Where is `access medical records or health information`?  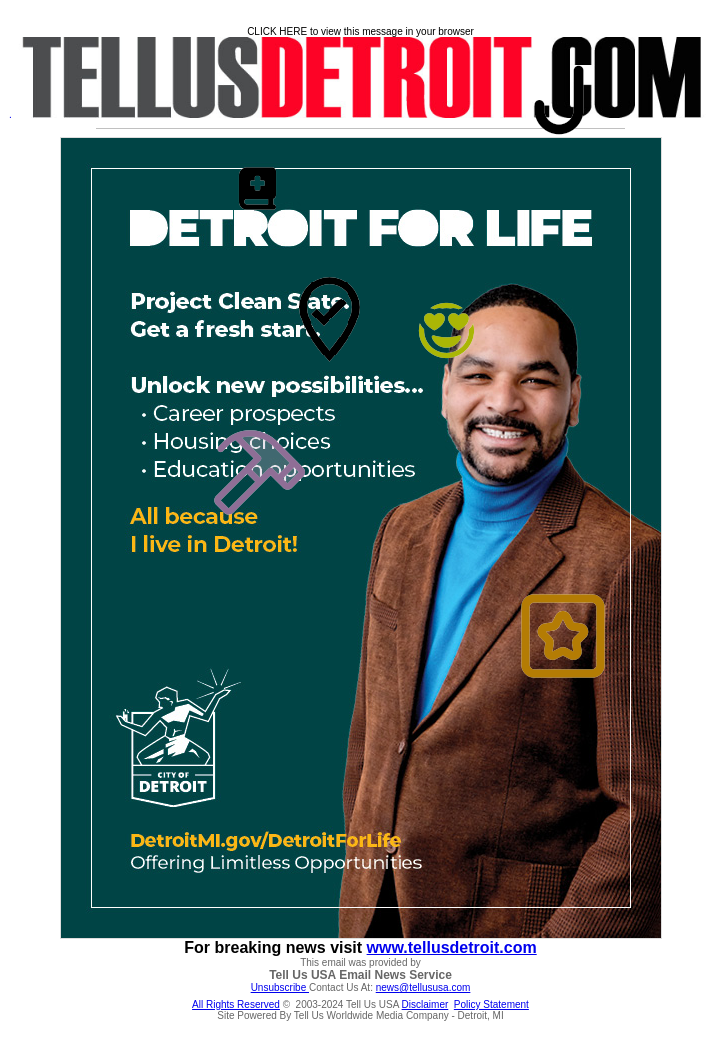 access medical records or health information is located at coordinates (257, 188).